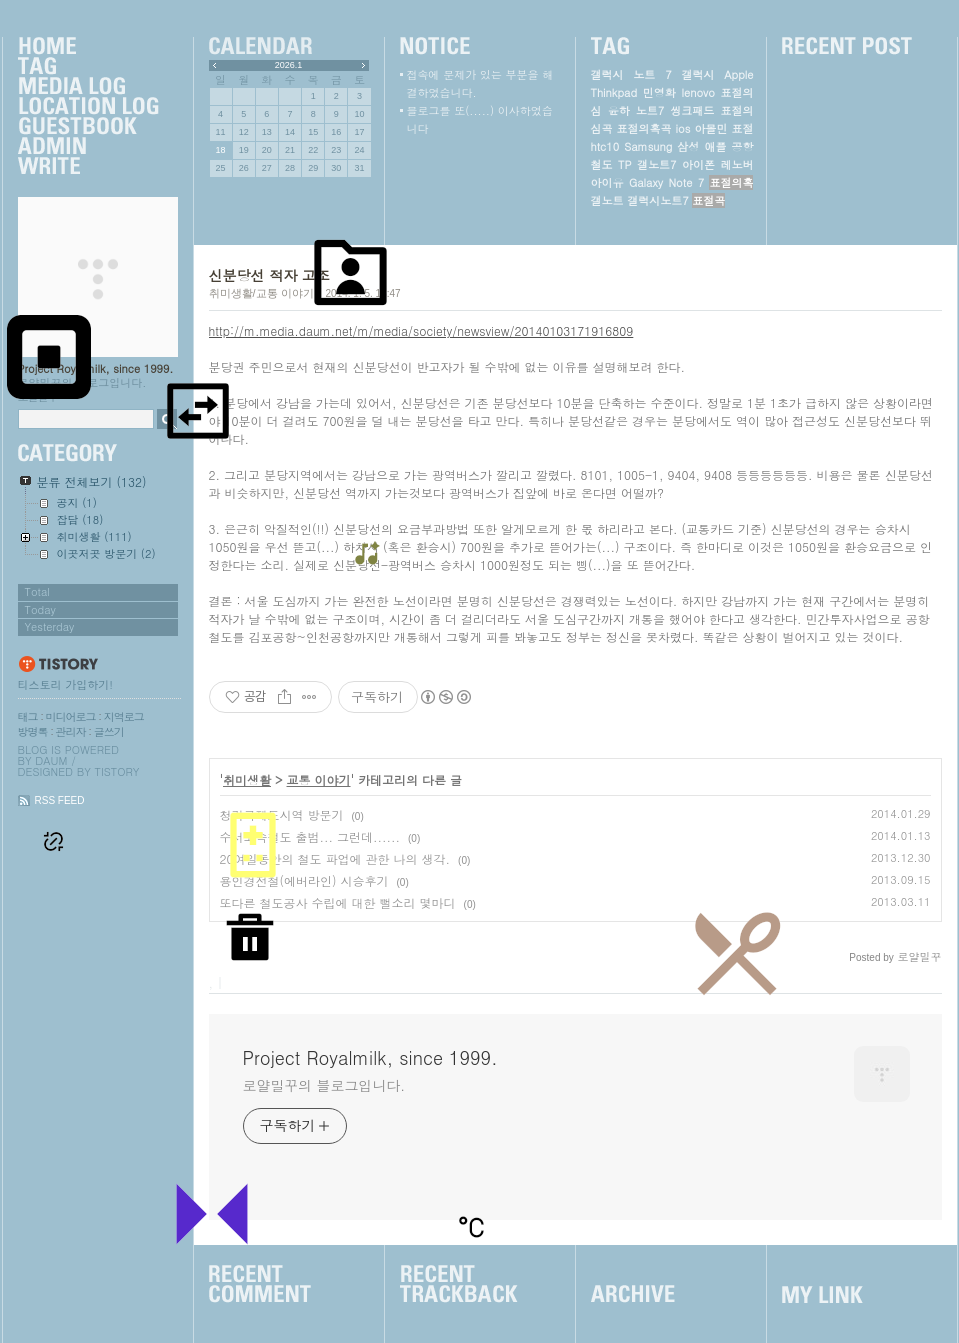  I want to click on indicates temperature displayed in celsius, so click(472, 1227).